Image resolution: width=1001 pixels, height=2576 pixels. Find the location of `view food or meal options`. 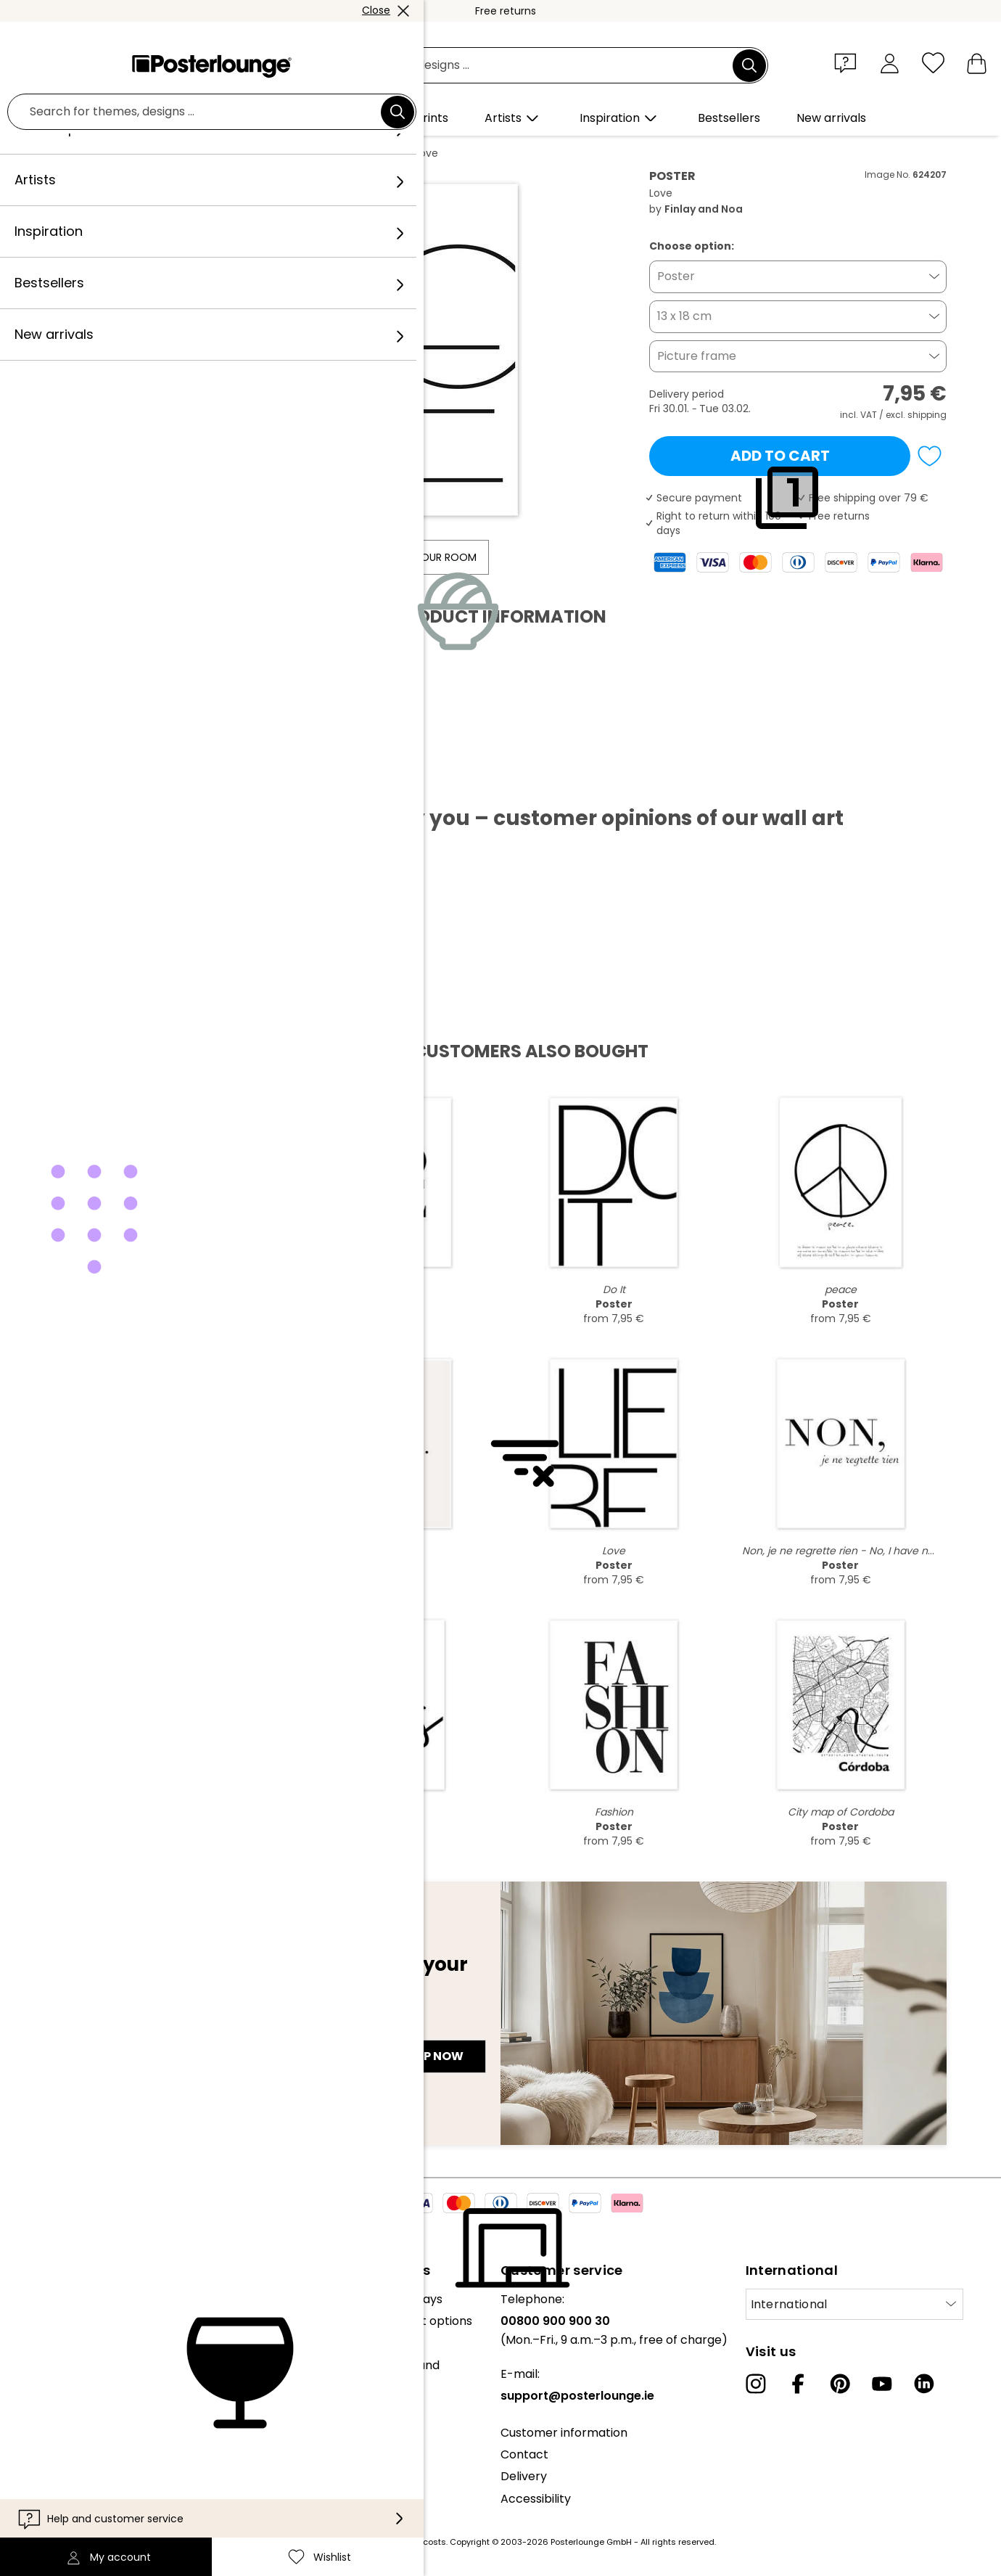

view food or meal options is located at coordinates (458, 612).